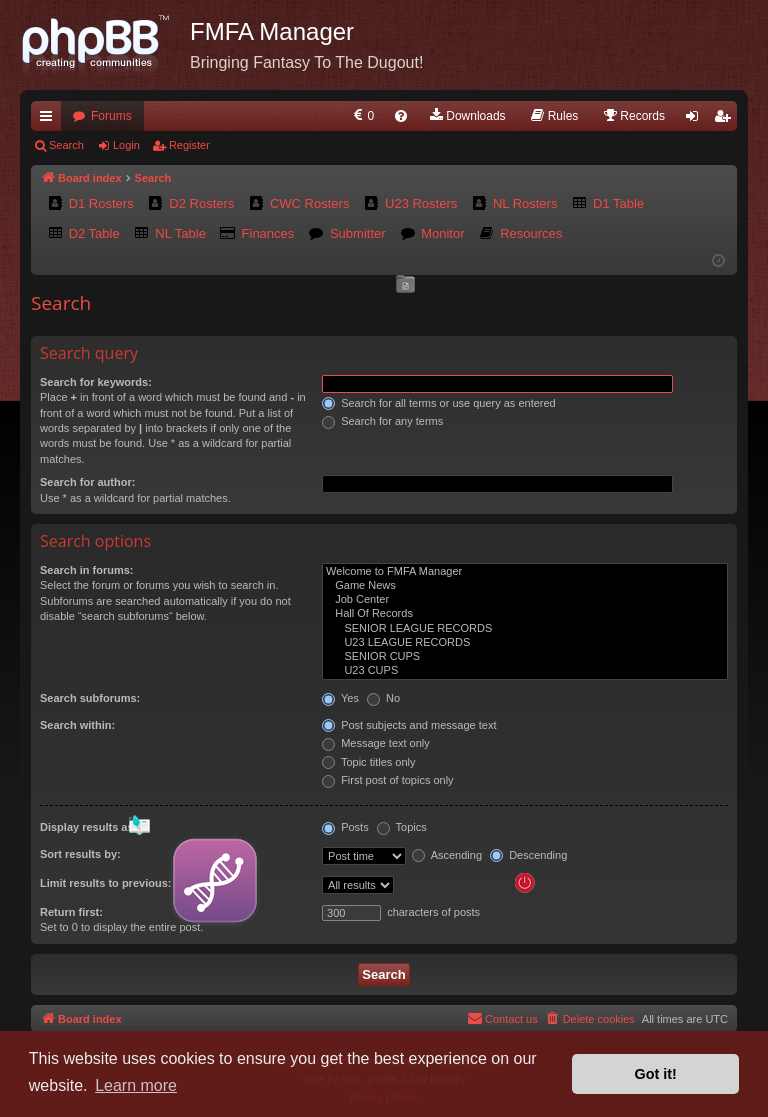 The width and height of the screenshot is (768, 1117). What do you see at coordinates (405, 283) in the screenshot?
I see `open your documents folder` at bounding box center [405, 283].